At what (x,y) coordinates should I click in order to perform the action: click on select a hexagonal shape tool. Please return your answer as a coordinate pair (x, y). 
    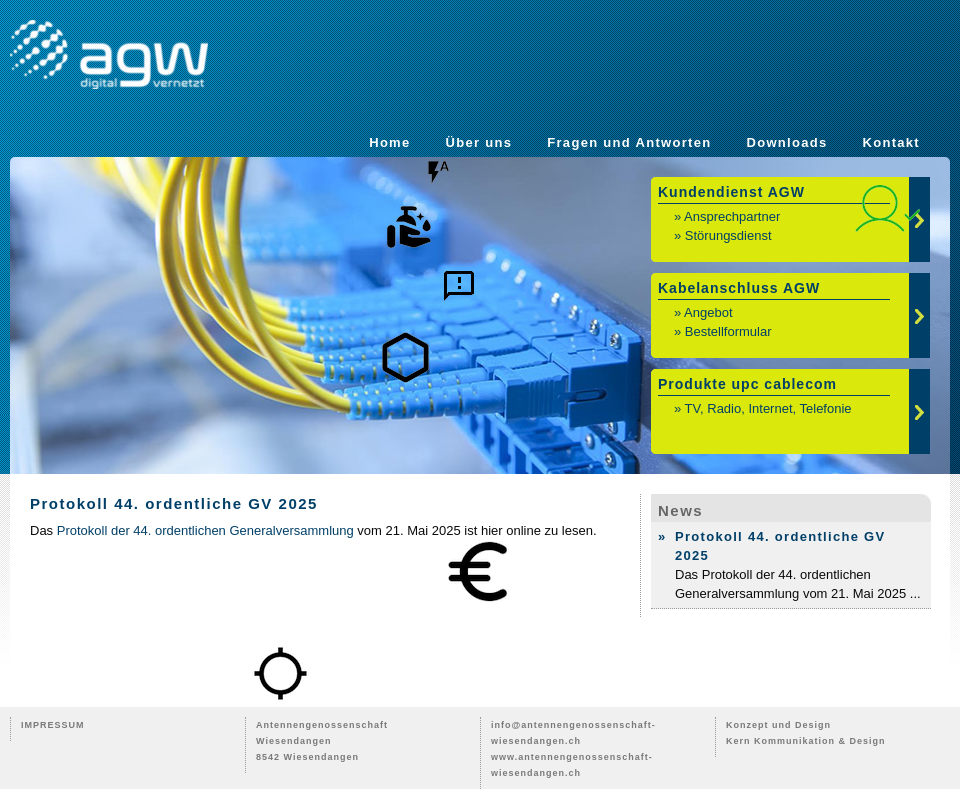
    Looking at the image, I should click on (405, 357).